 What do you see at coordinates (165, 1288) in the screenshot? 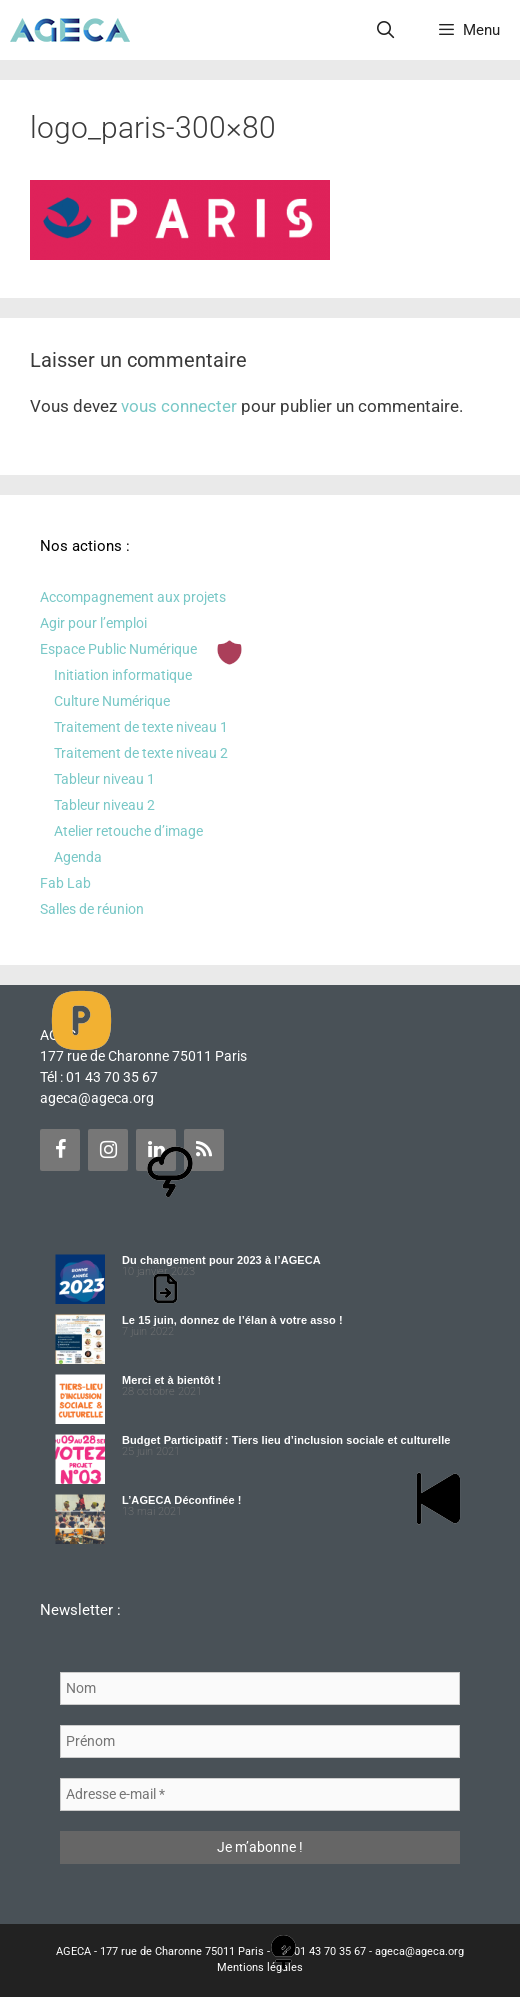
I see `export or send file` at bounding box center [165, 1288].